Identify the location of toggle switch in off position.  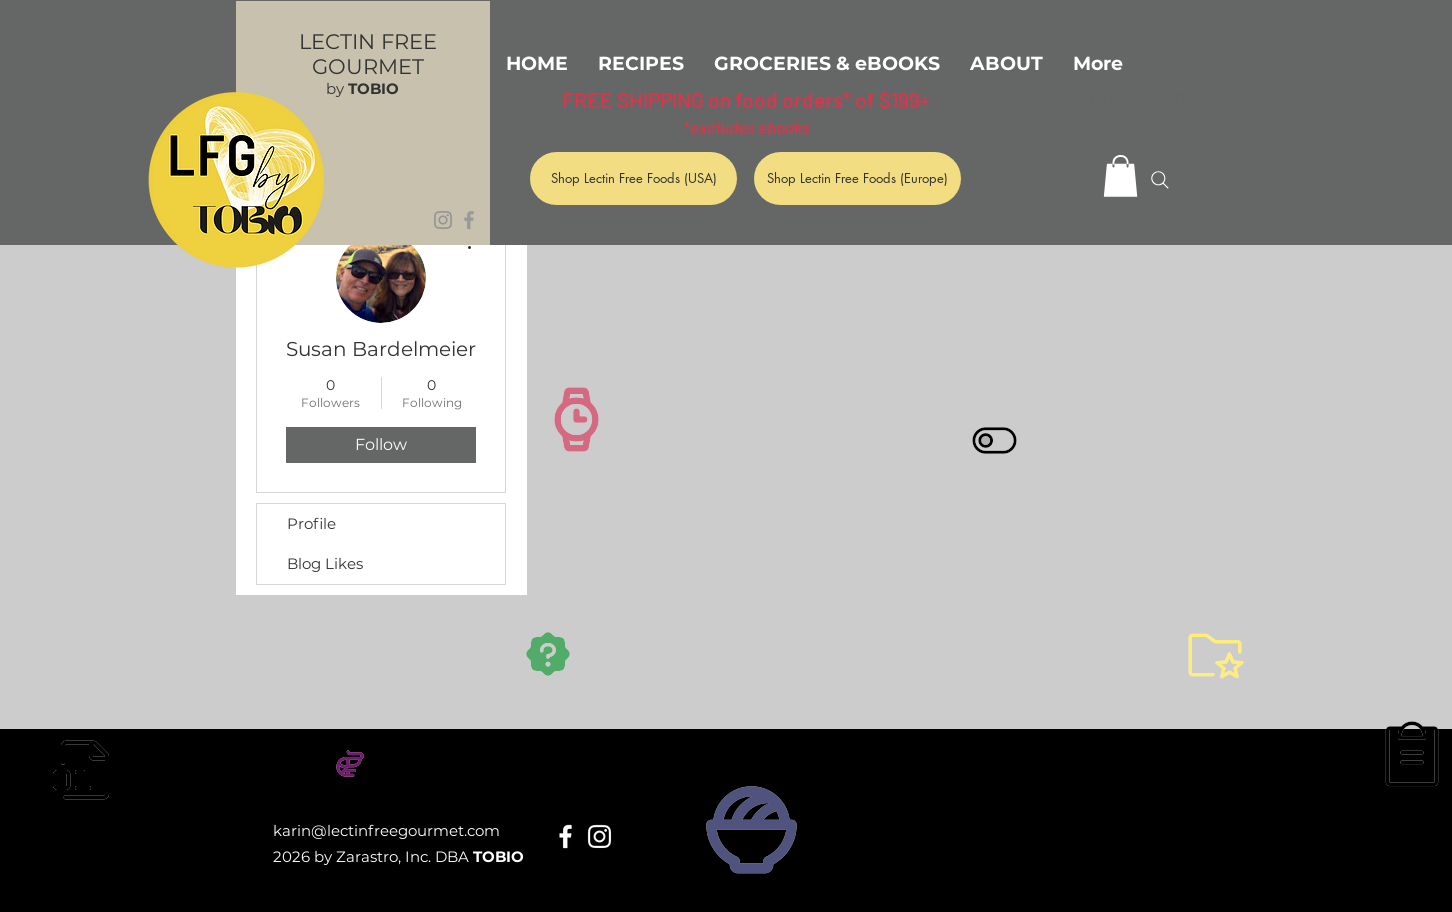
(994, 440).